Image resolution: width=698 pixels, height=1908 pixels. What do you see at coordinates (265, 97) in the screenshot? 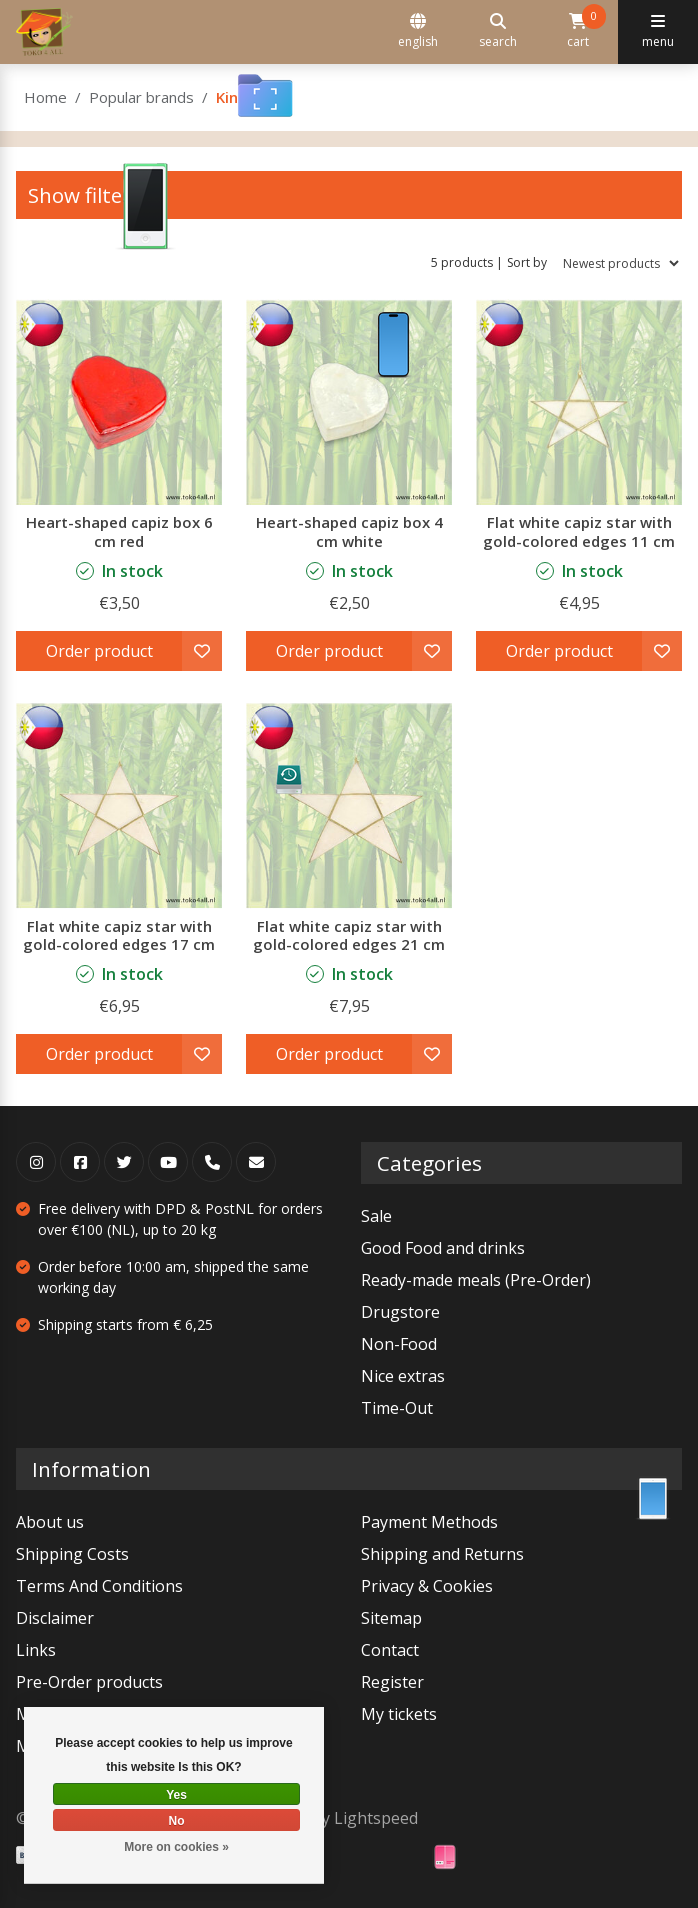
I see `open screenshots folder` at bounding box center [265, 97].